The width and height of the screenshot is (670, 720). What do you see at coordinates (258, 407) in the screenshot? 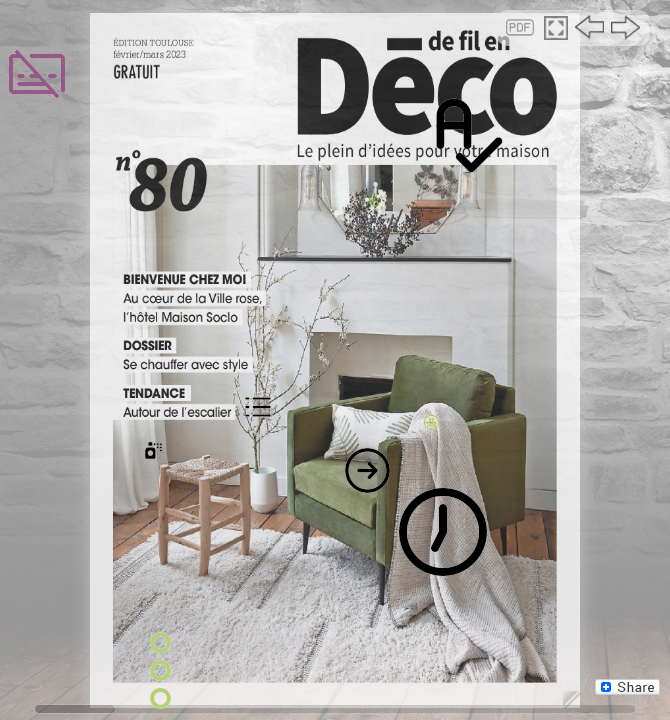
I see `view items in a list format` at bounding box center [258, 407].